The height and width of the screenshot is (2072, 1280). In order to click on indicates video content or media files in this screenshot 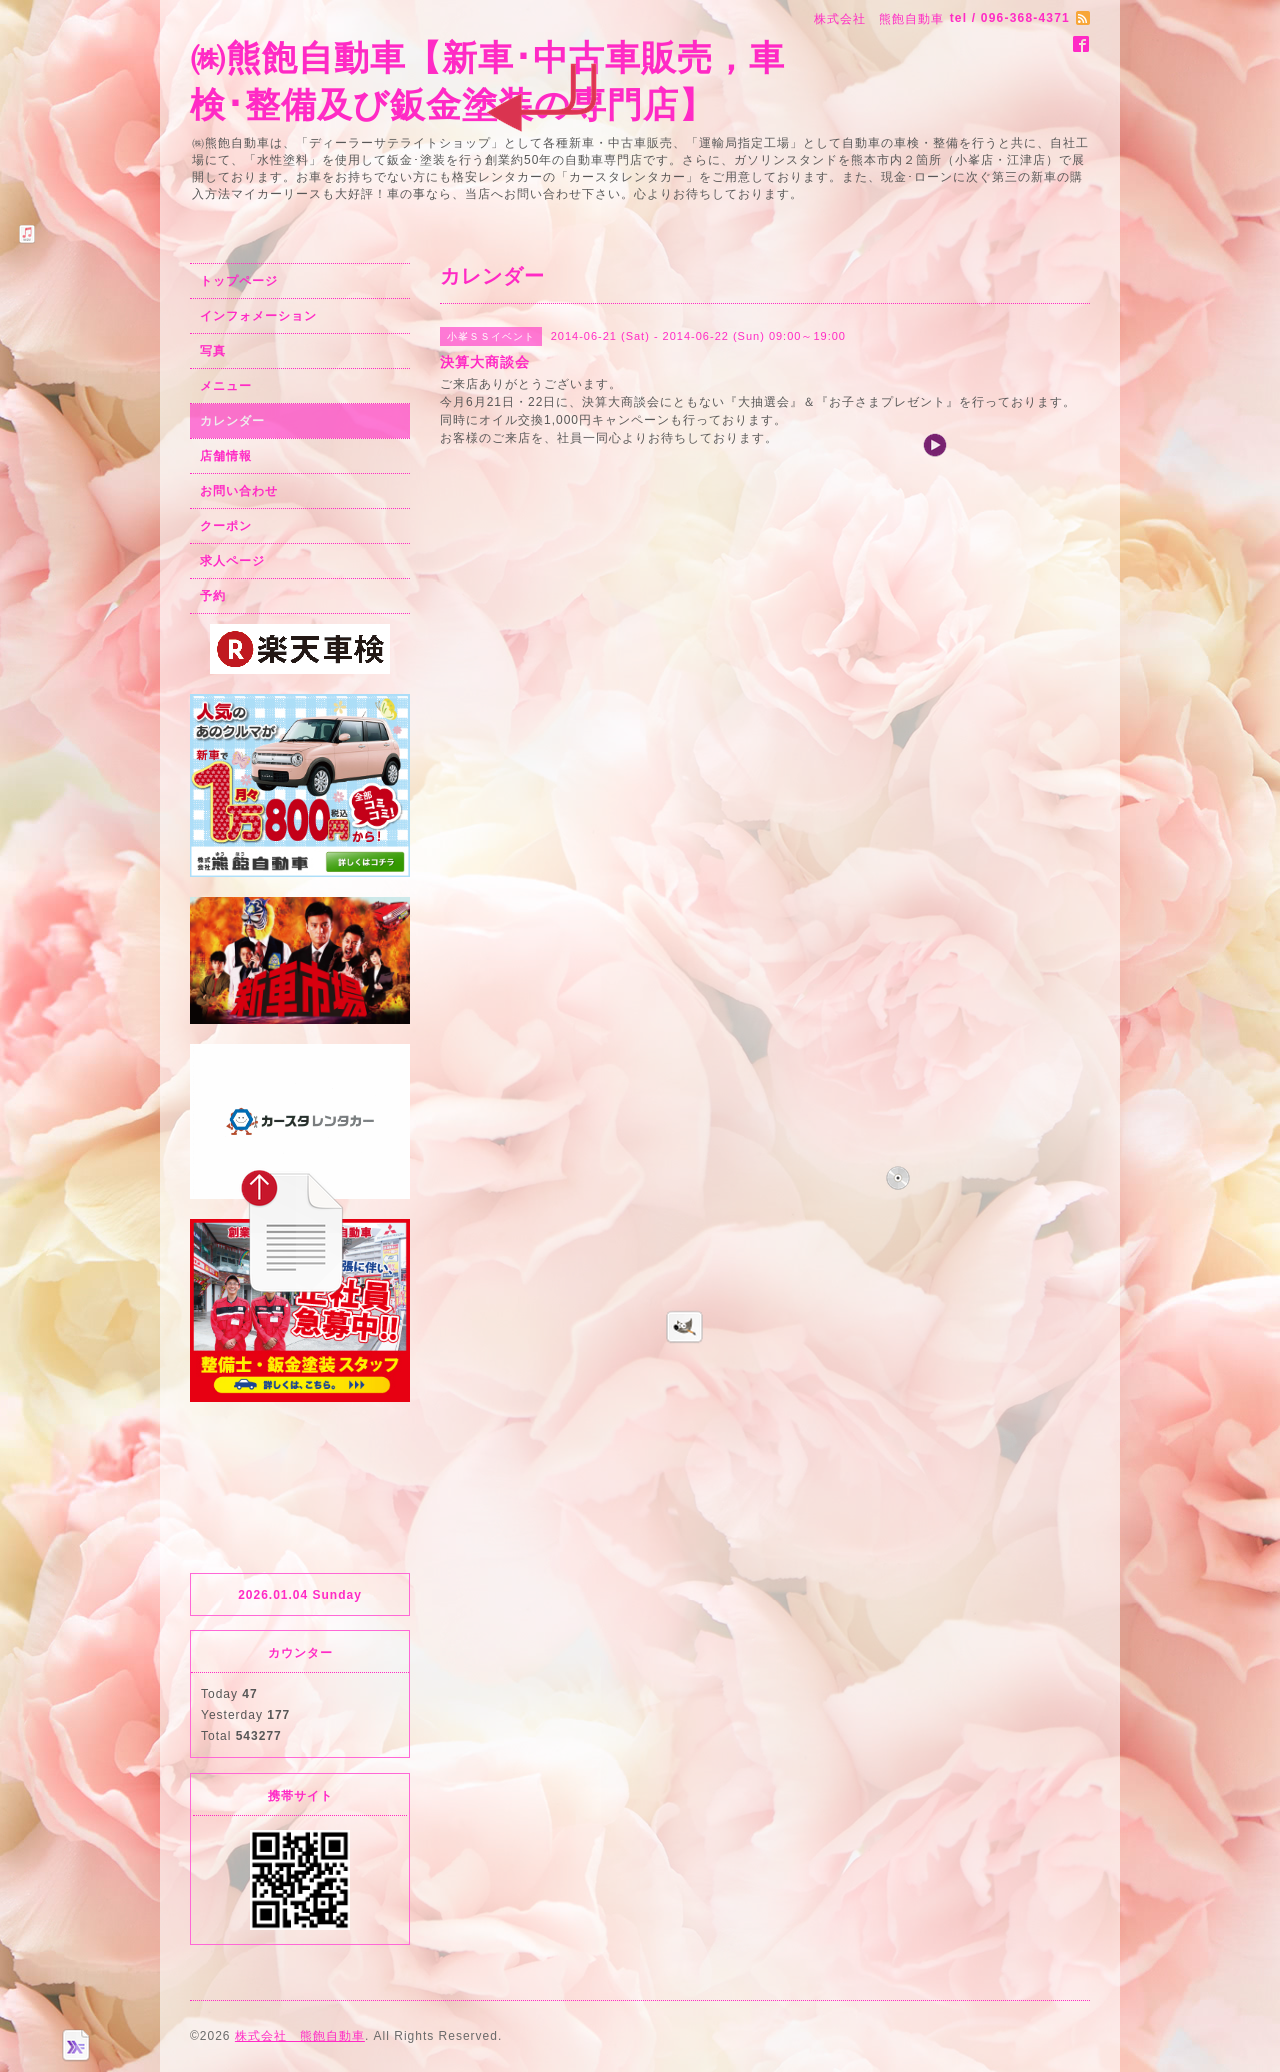, I will do `click(935, 445)`.